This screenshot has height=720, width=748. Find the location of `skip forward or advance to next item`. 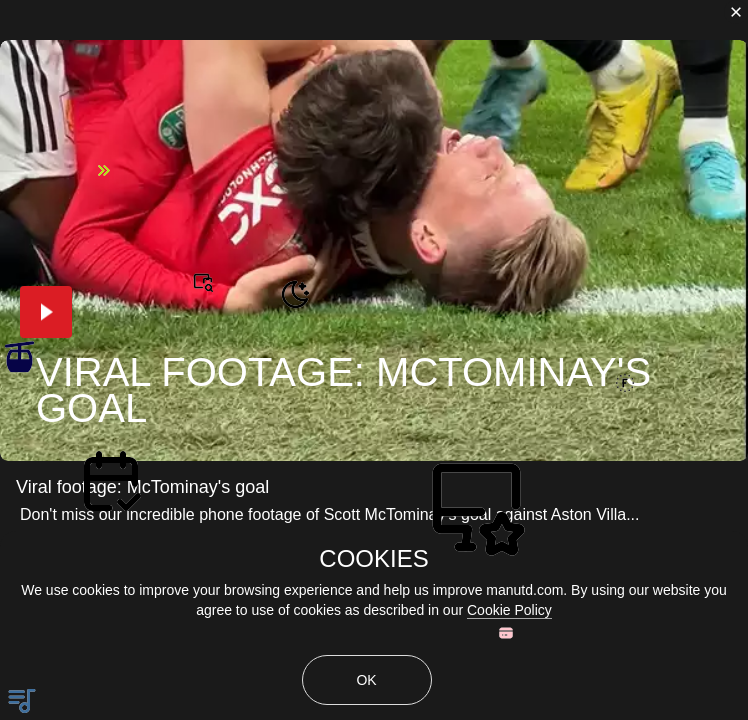

skip forward or advance to next item is located at coordinates (103, 170).